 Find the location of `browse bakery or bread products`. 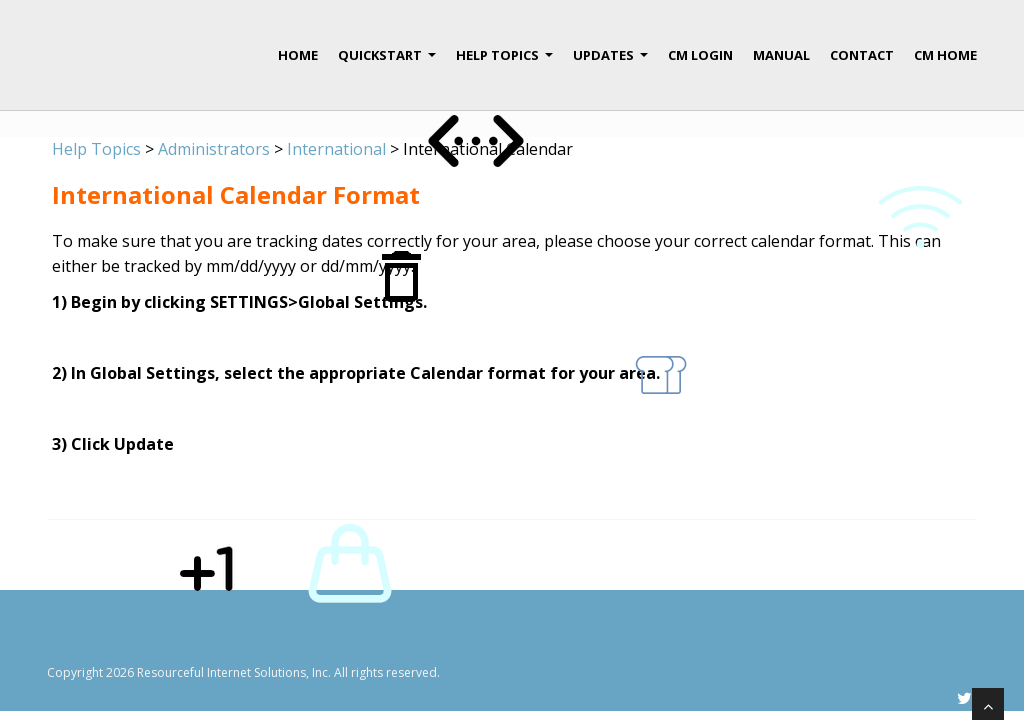

browse bakery or bread products is located at coordinates (662, 375).